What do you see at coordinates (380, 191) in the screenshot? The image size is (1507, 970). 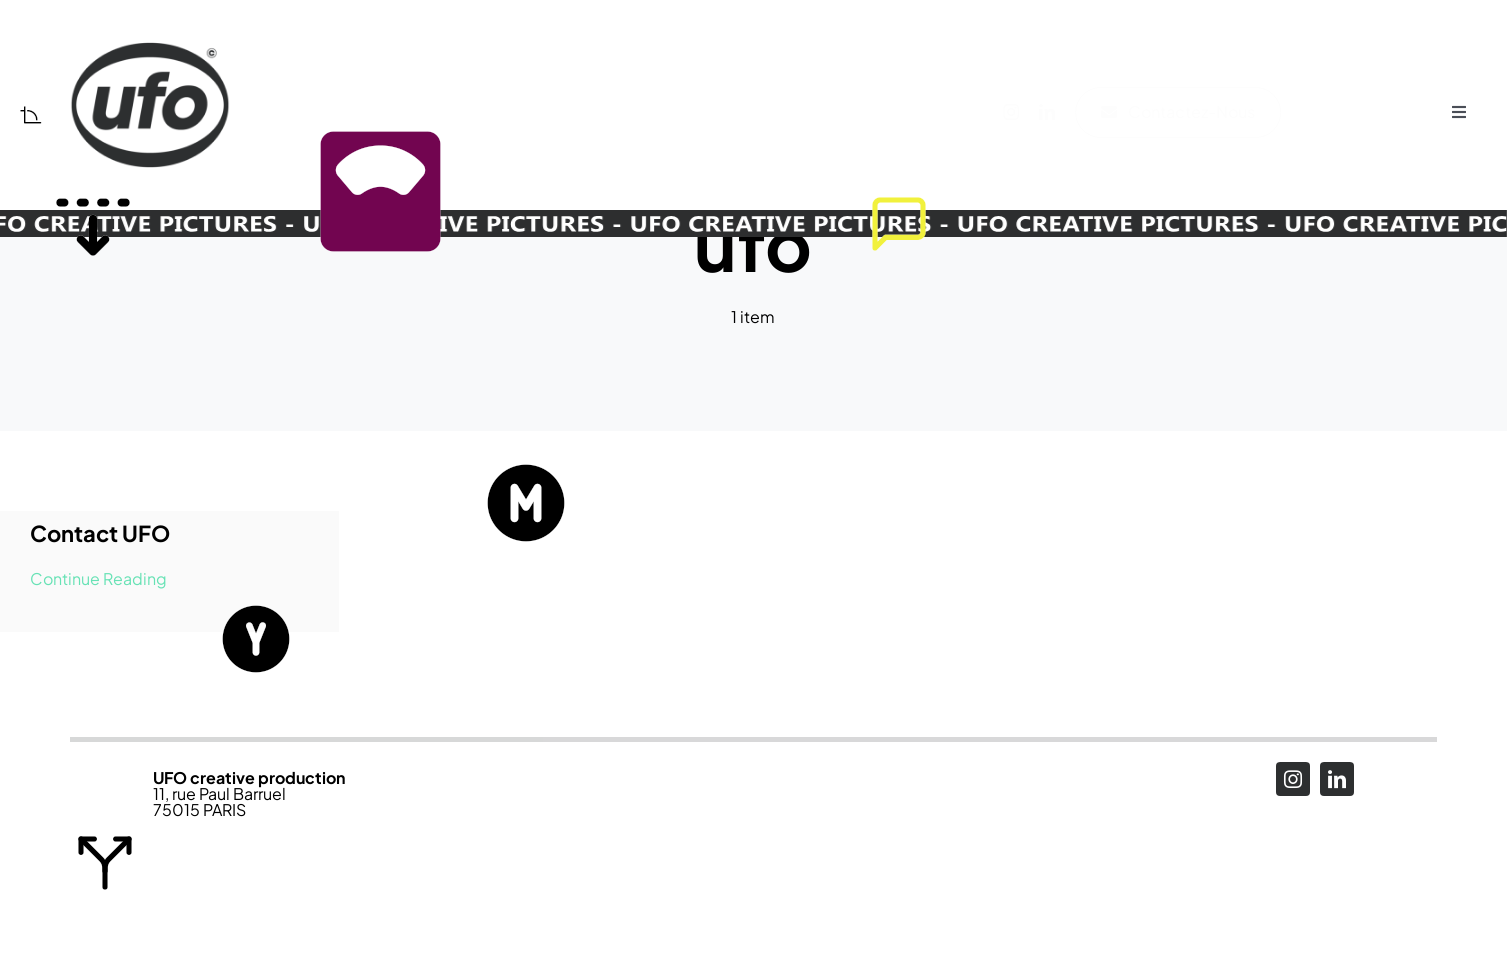 I see `view weight or measurement data` at bounding box center [380, 191].